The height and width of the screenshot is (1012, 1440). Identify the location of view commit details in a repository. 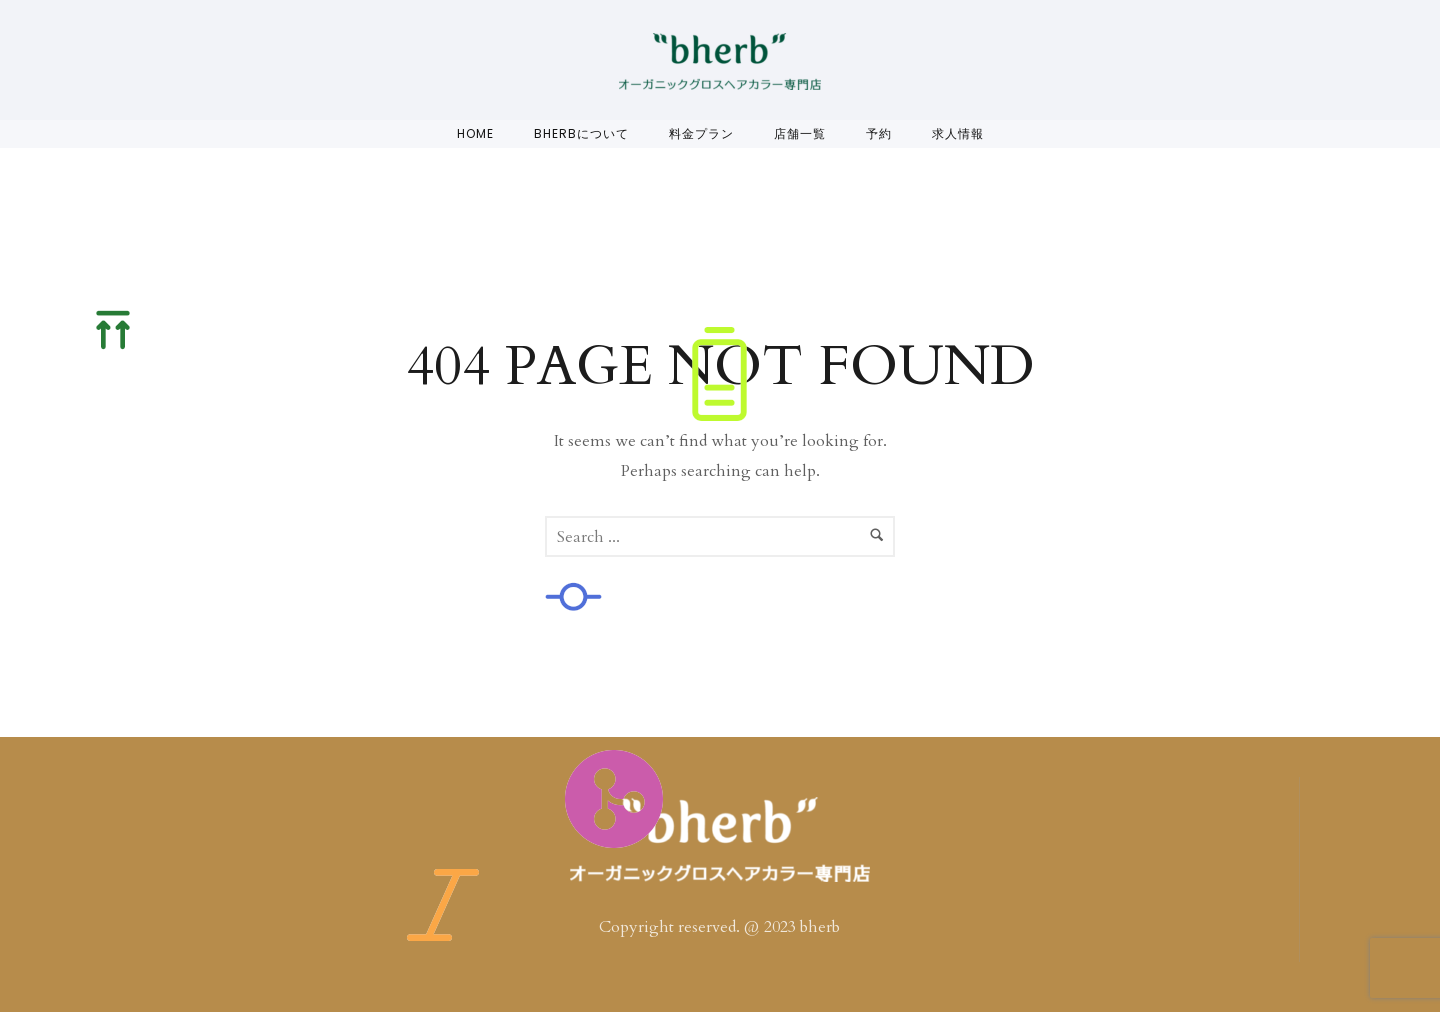
(573, 597).